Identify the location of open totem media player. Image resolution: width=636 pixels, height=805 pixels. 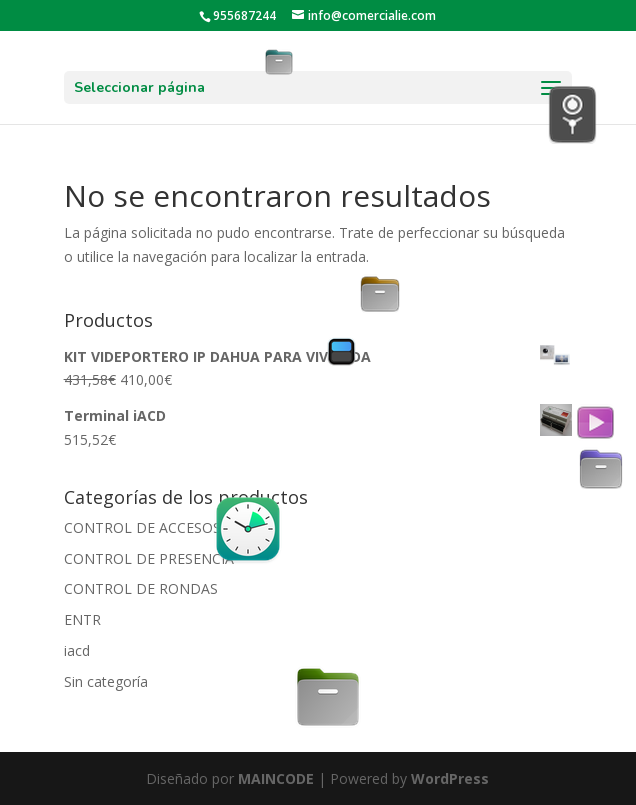
(595, 422).